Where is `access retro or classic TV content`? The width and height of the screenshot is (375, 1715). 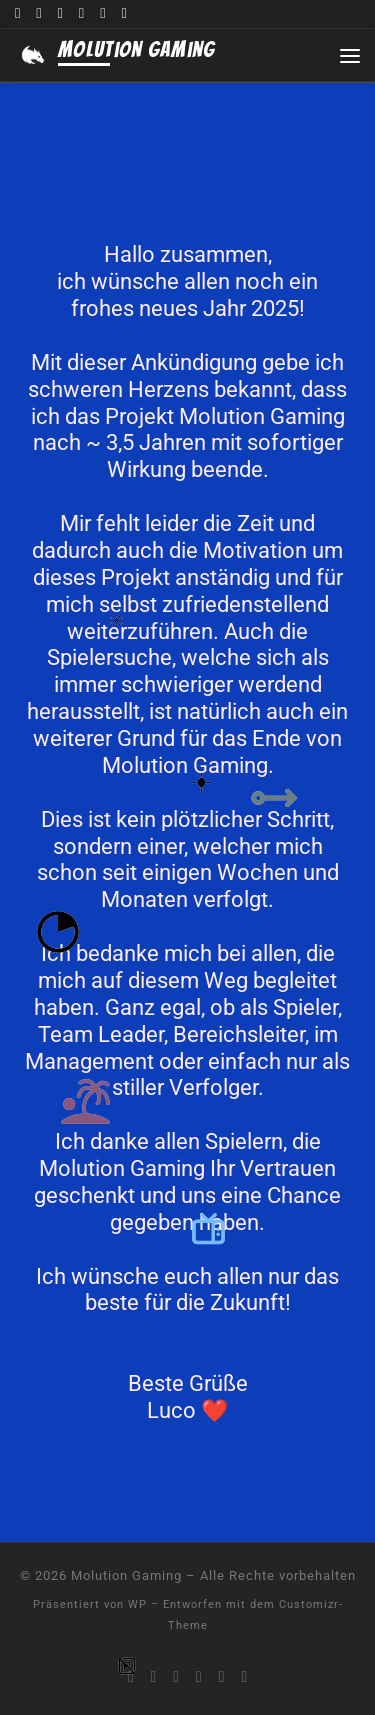 access retro or classic TV content is located at coordinates (208, 1229).